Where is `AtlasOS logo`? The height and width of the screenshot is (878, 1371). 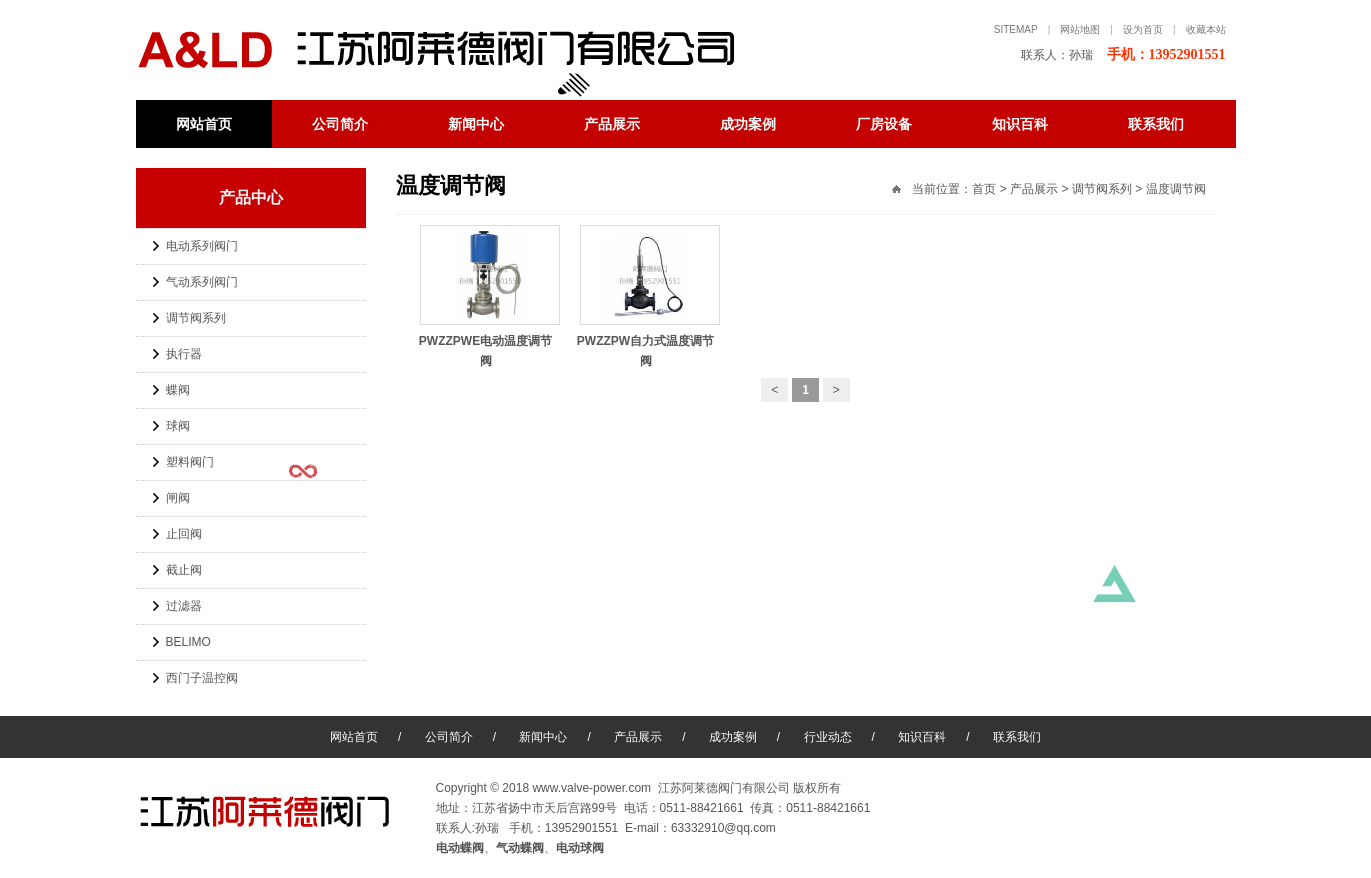 AtlasOS logo is located at coordinates (1114, 583).